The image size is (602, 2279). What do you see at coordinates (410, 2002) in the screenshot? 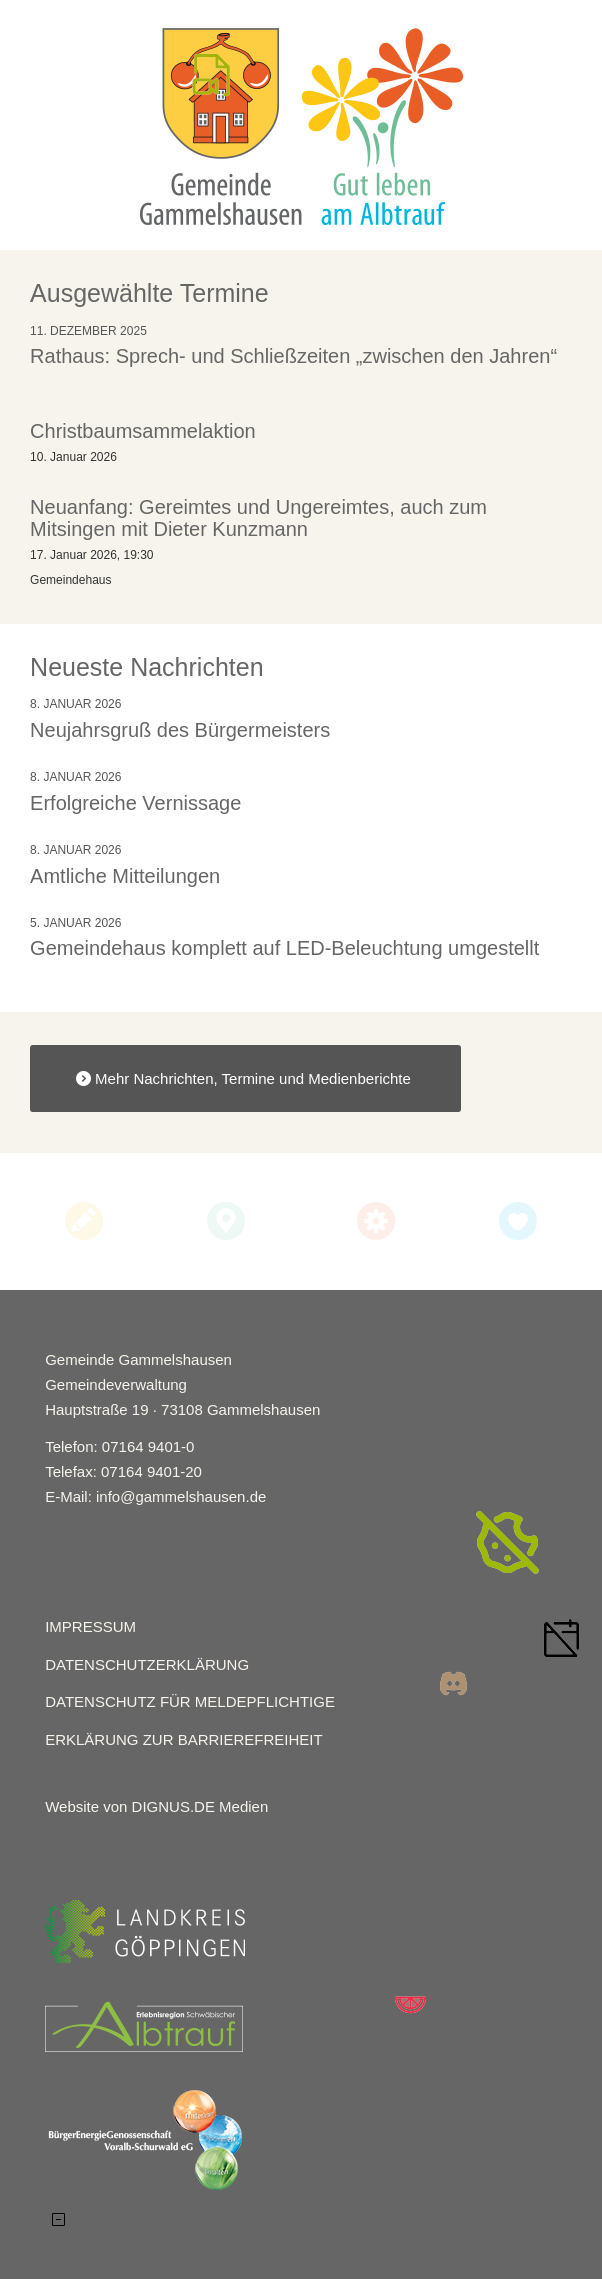
I see `indicates citrus or fruit-related content` at bounding box center [410, 2002].